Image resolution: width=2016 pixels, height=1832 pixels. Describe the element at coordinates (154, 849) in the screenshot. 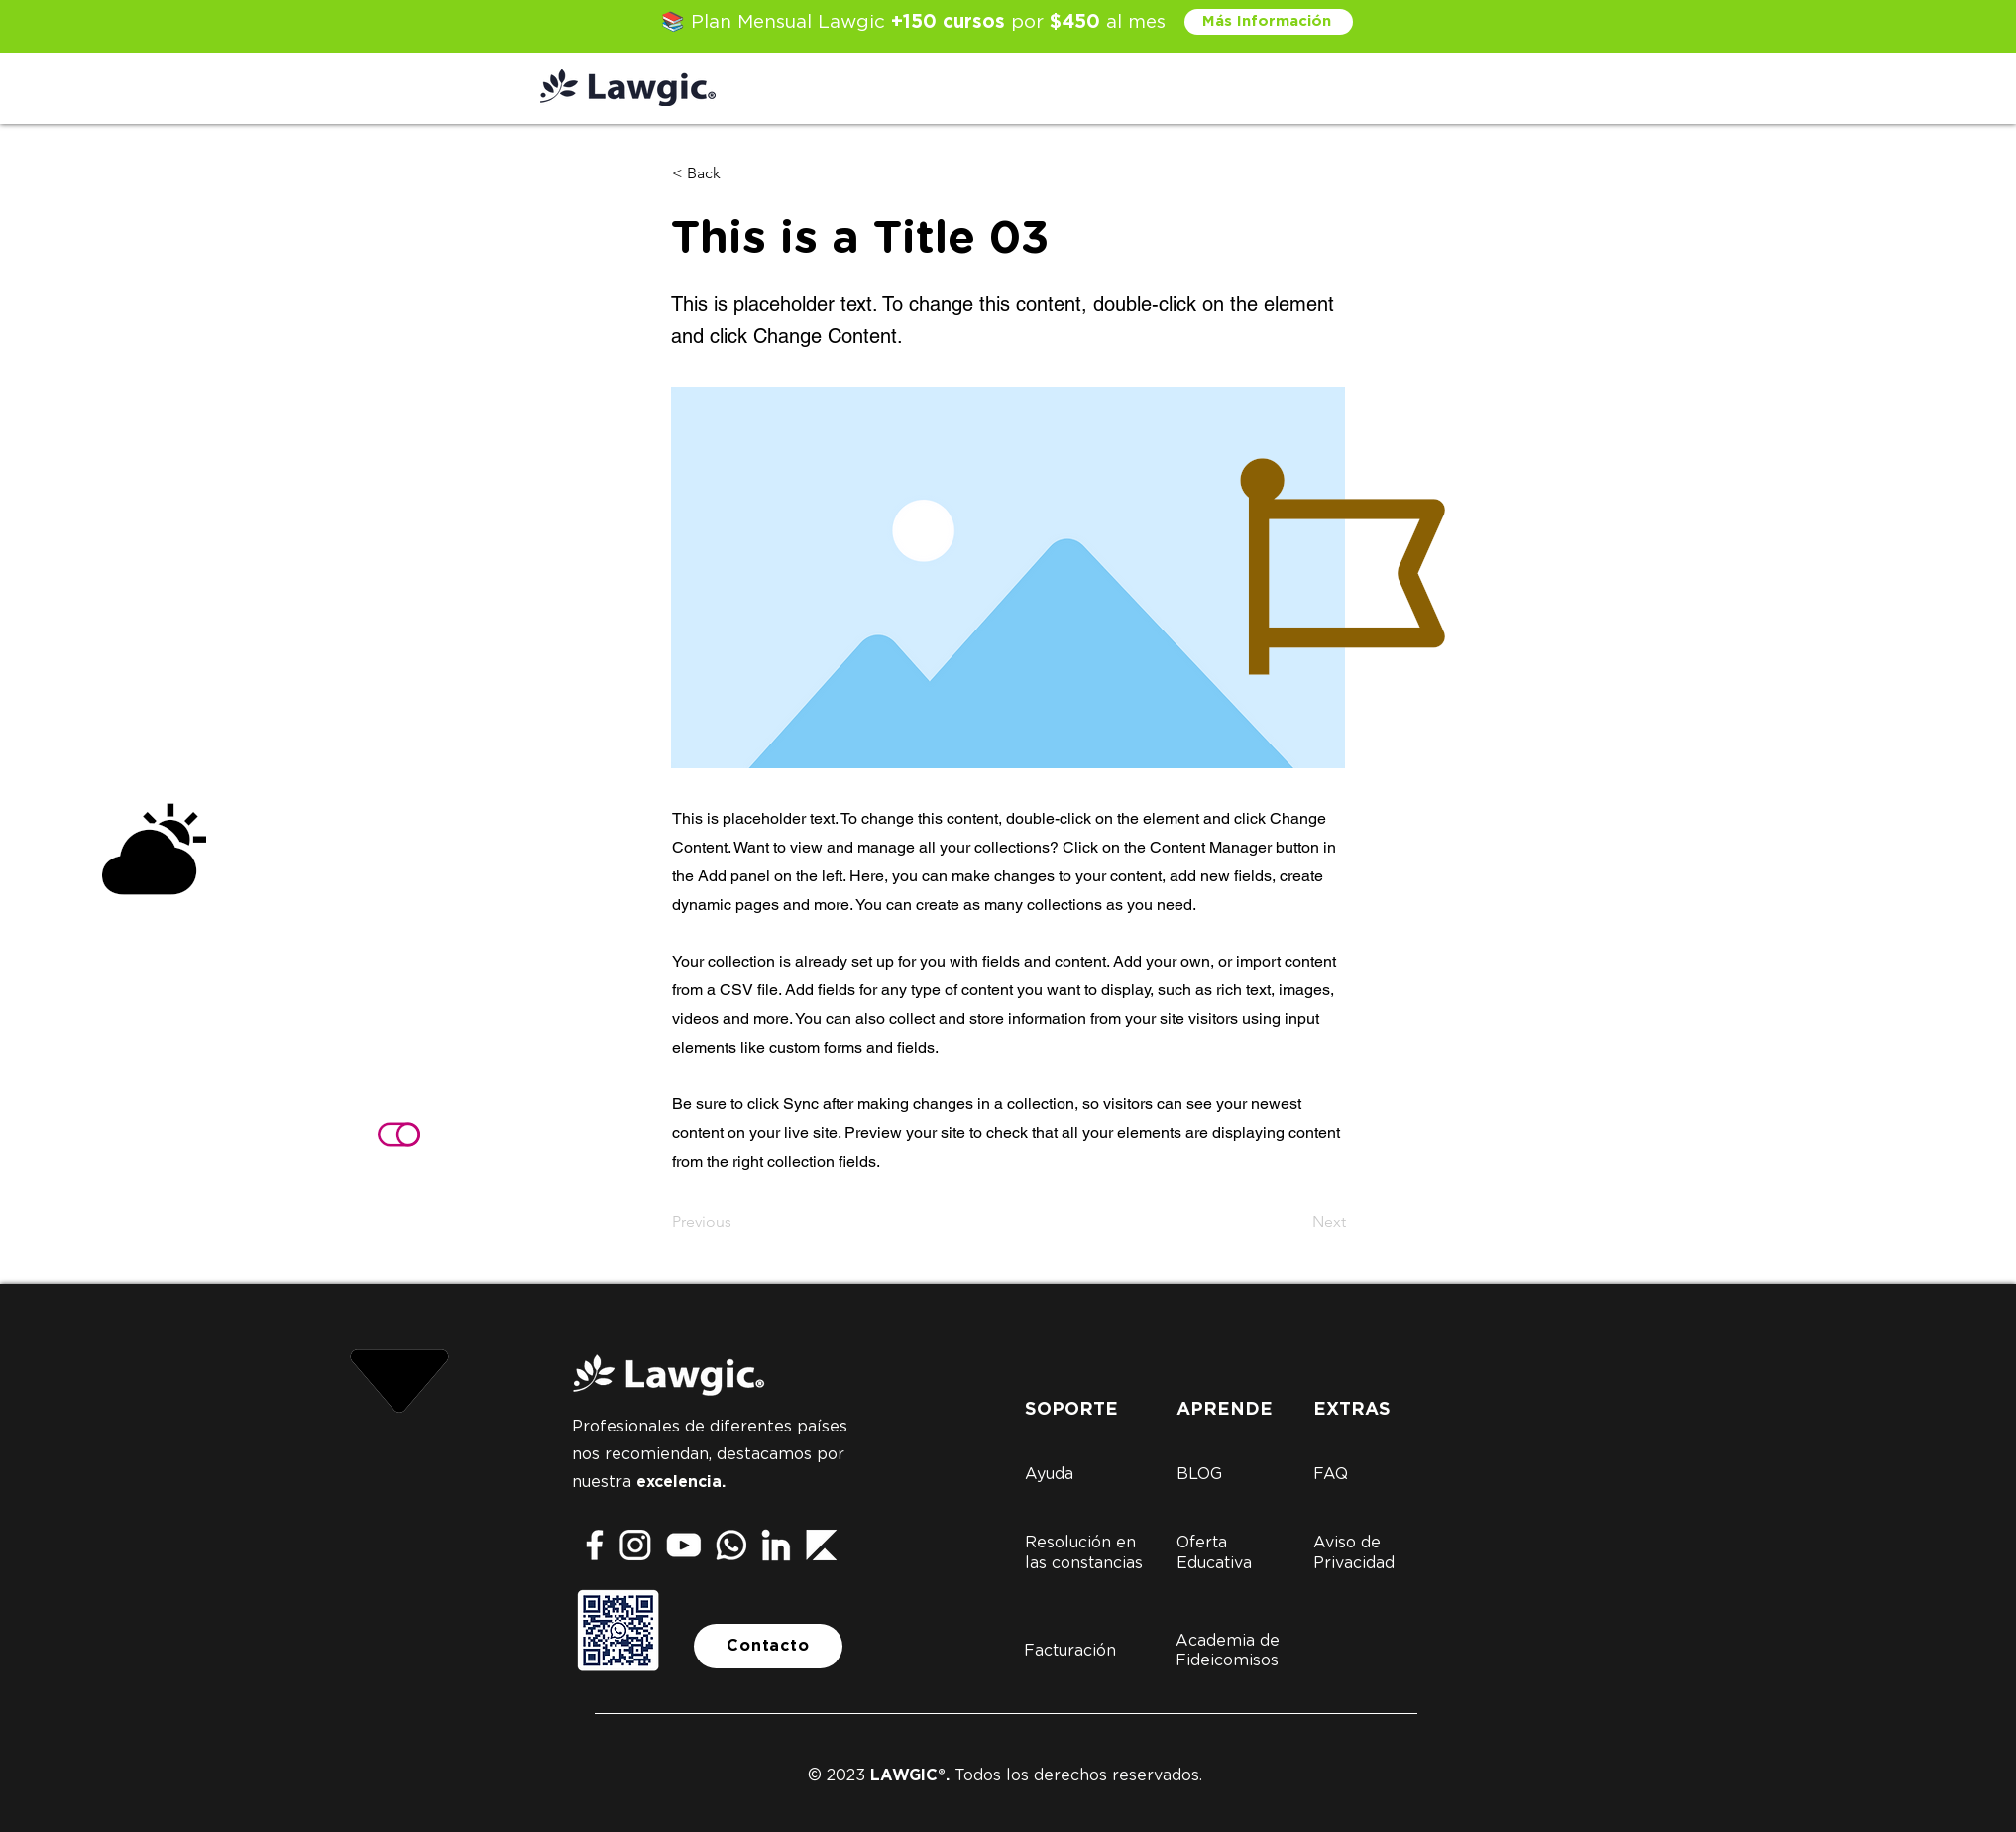

I see `indicates partly cloudy weather conditions` at that location.